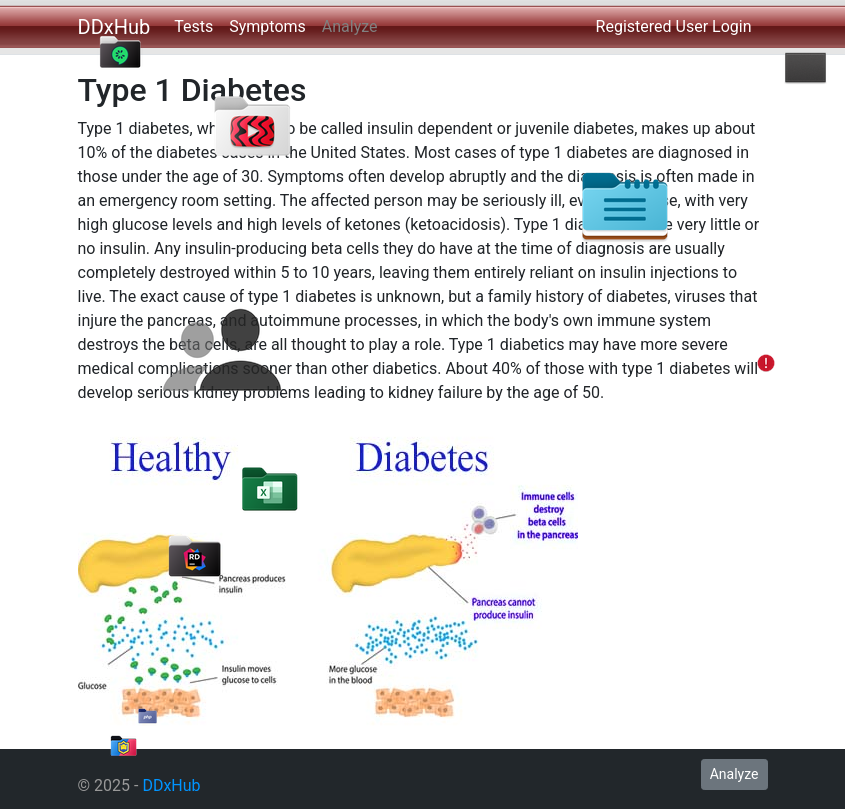 The height and width of the screenshot is (809, 845). Describe the element at coordinates (805, 67) in the screenshot. I see `trackpad or touchpad device icon` at that location.